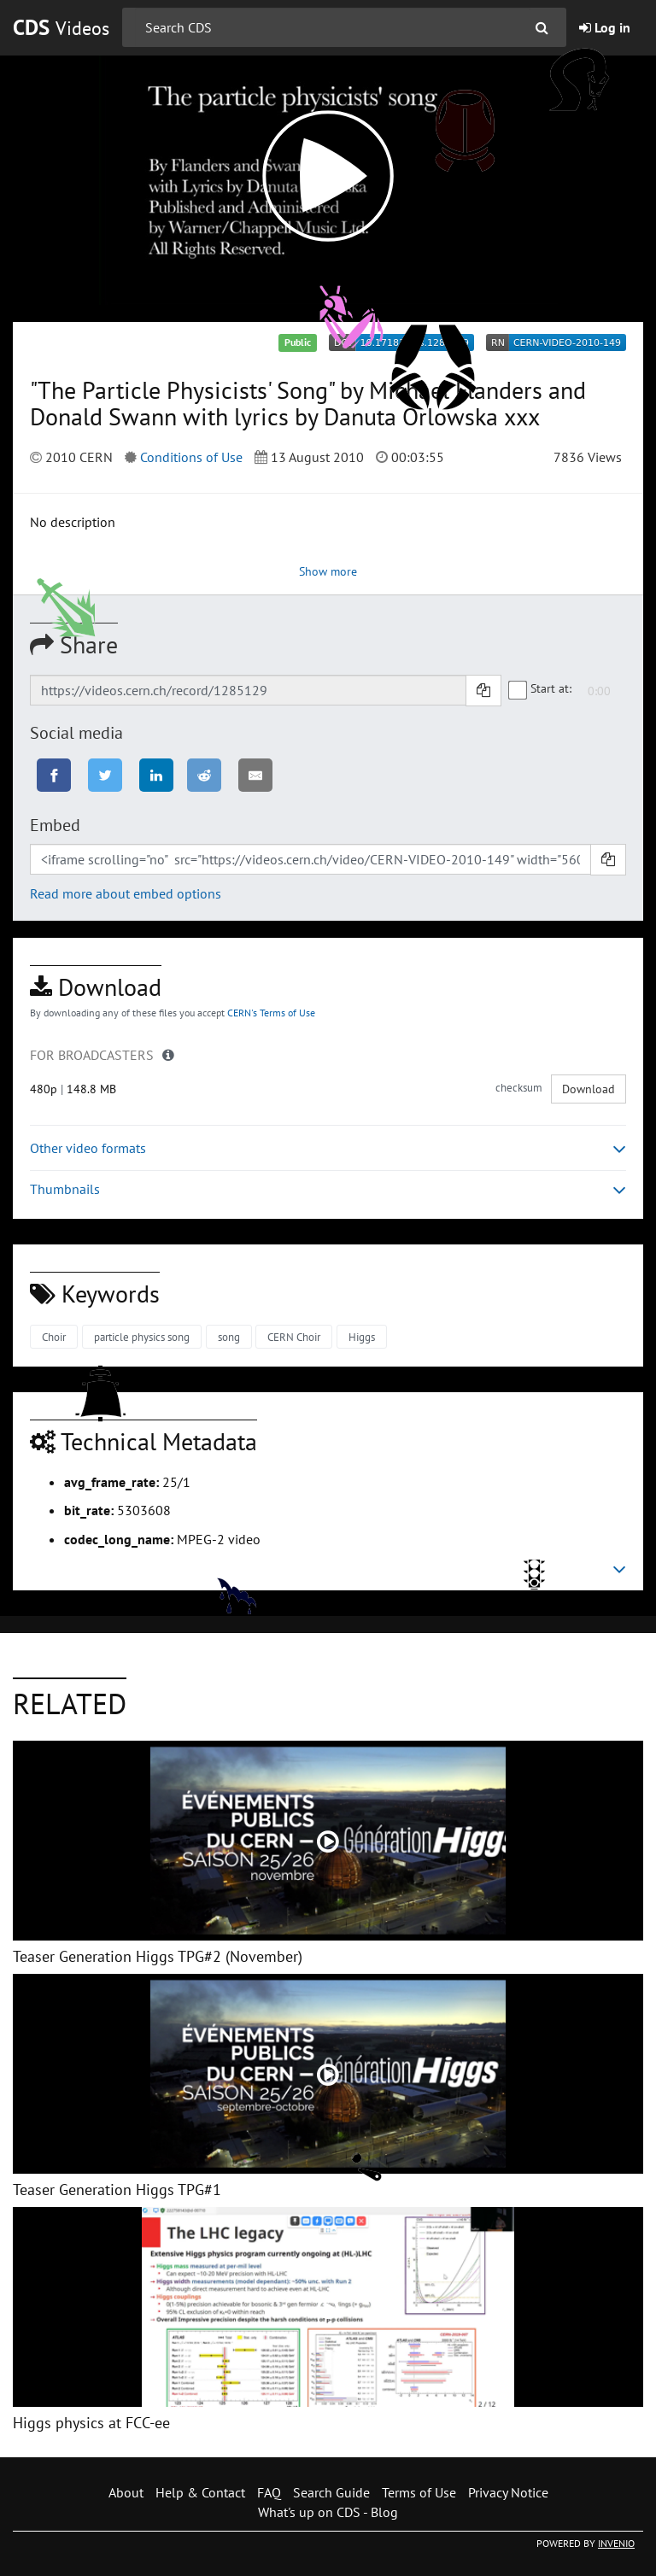 The image size is (656, 2576). What do you see at coordinates (433, 366) in the screenshot?
I see `select claw attack ability` at bounding box center [433, 366].